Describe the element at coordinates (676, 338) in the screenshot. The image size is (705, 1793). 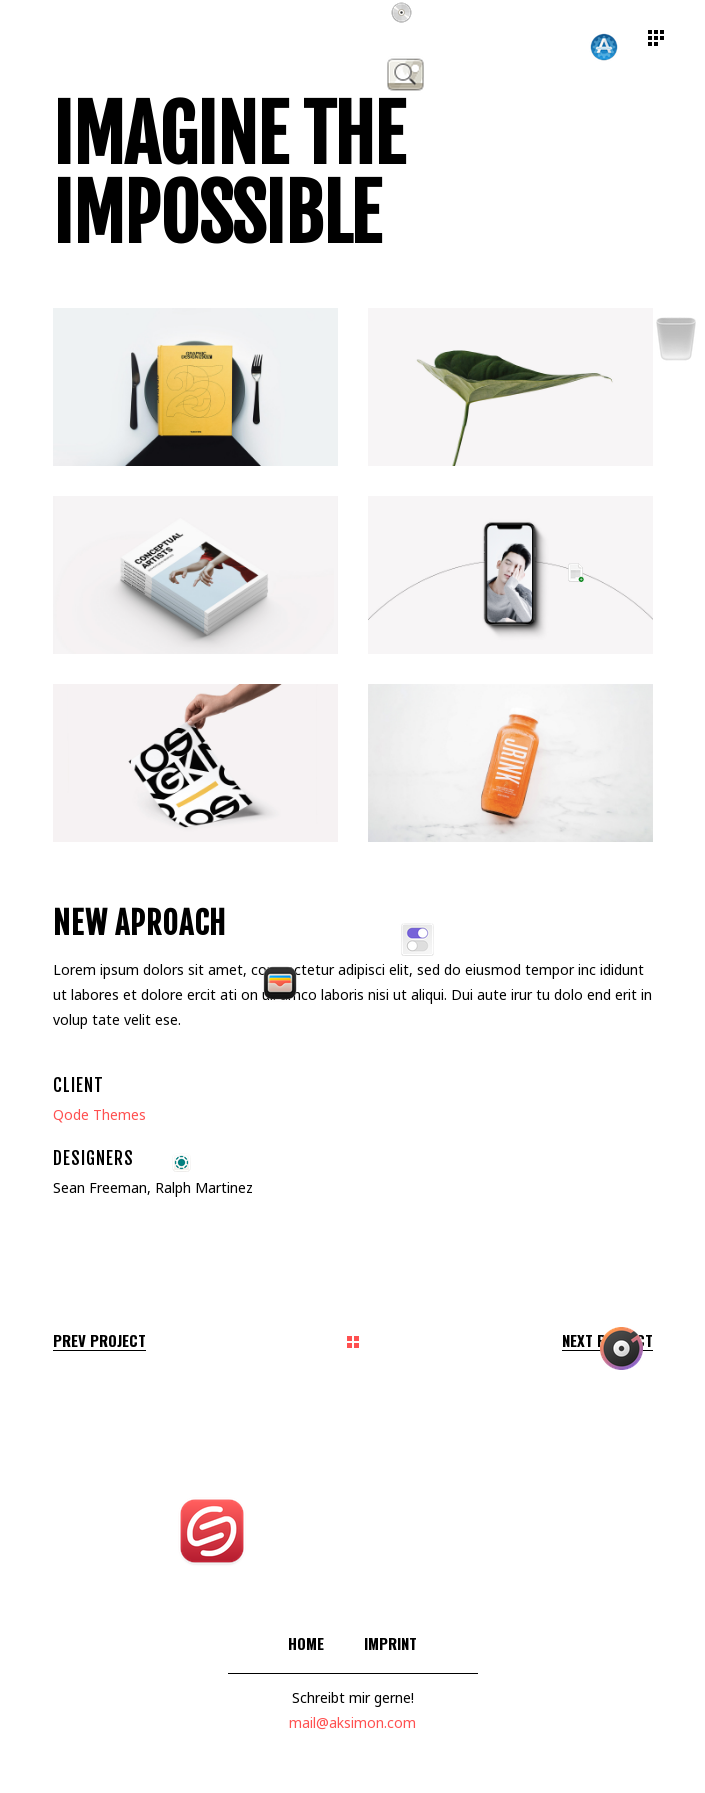
I see `open the trash to view deleted items` at that location.